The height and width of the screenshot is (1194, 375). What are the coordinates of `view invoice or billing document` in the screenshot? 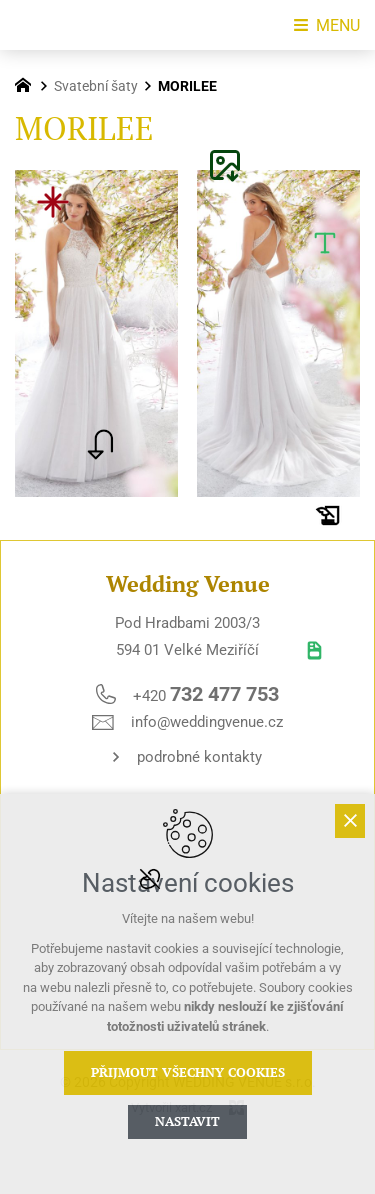 It's located at (314, 650).